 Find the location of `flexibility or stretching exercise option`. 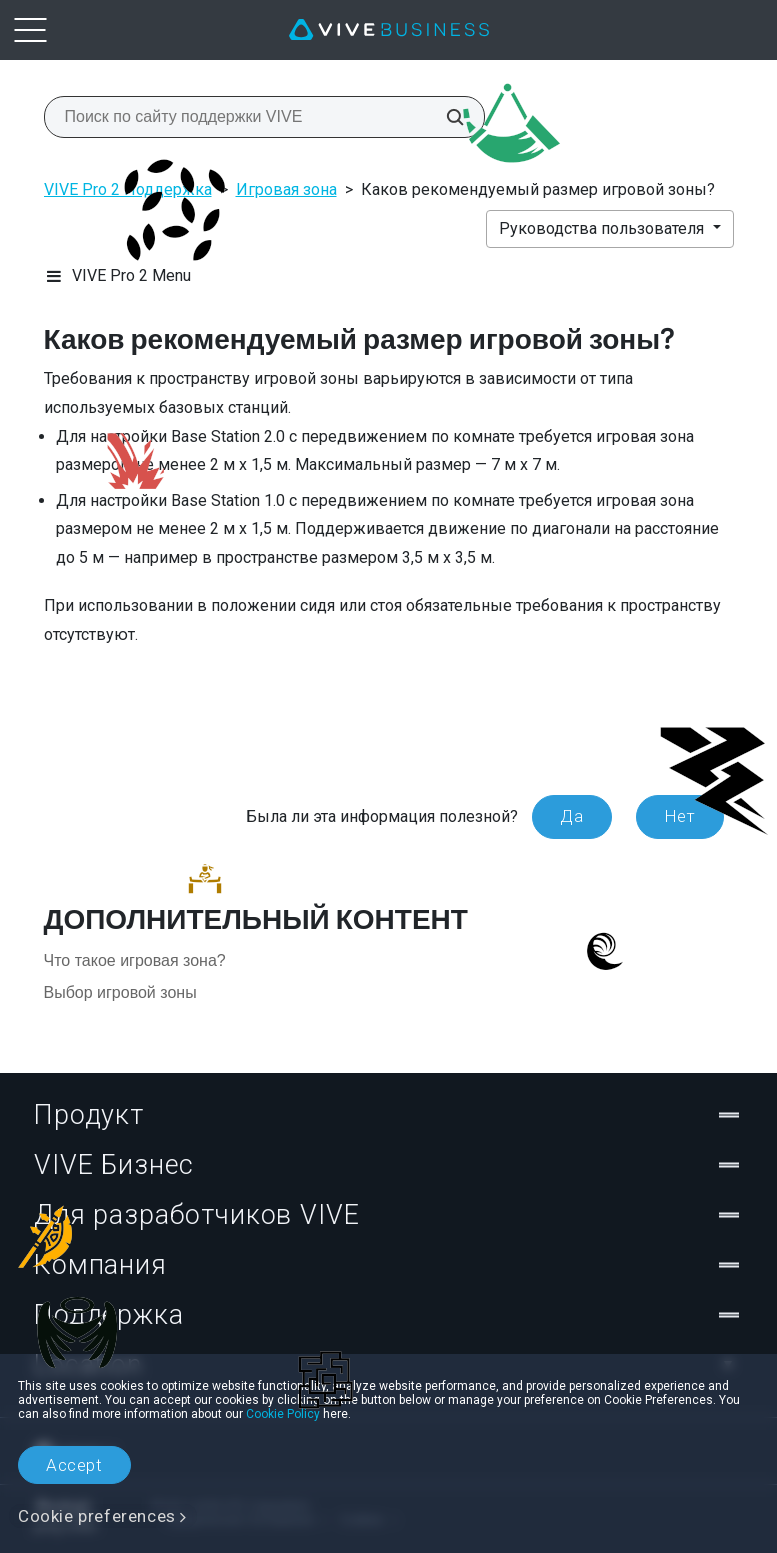

flexibility or stretching exercise option is located at coordinates (205, 877).